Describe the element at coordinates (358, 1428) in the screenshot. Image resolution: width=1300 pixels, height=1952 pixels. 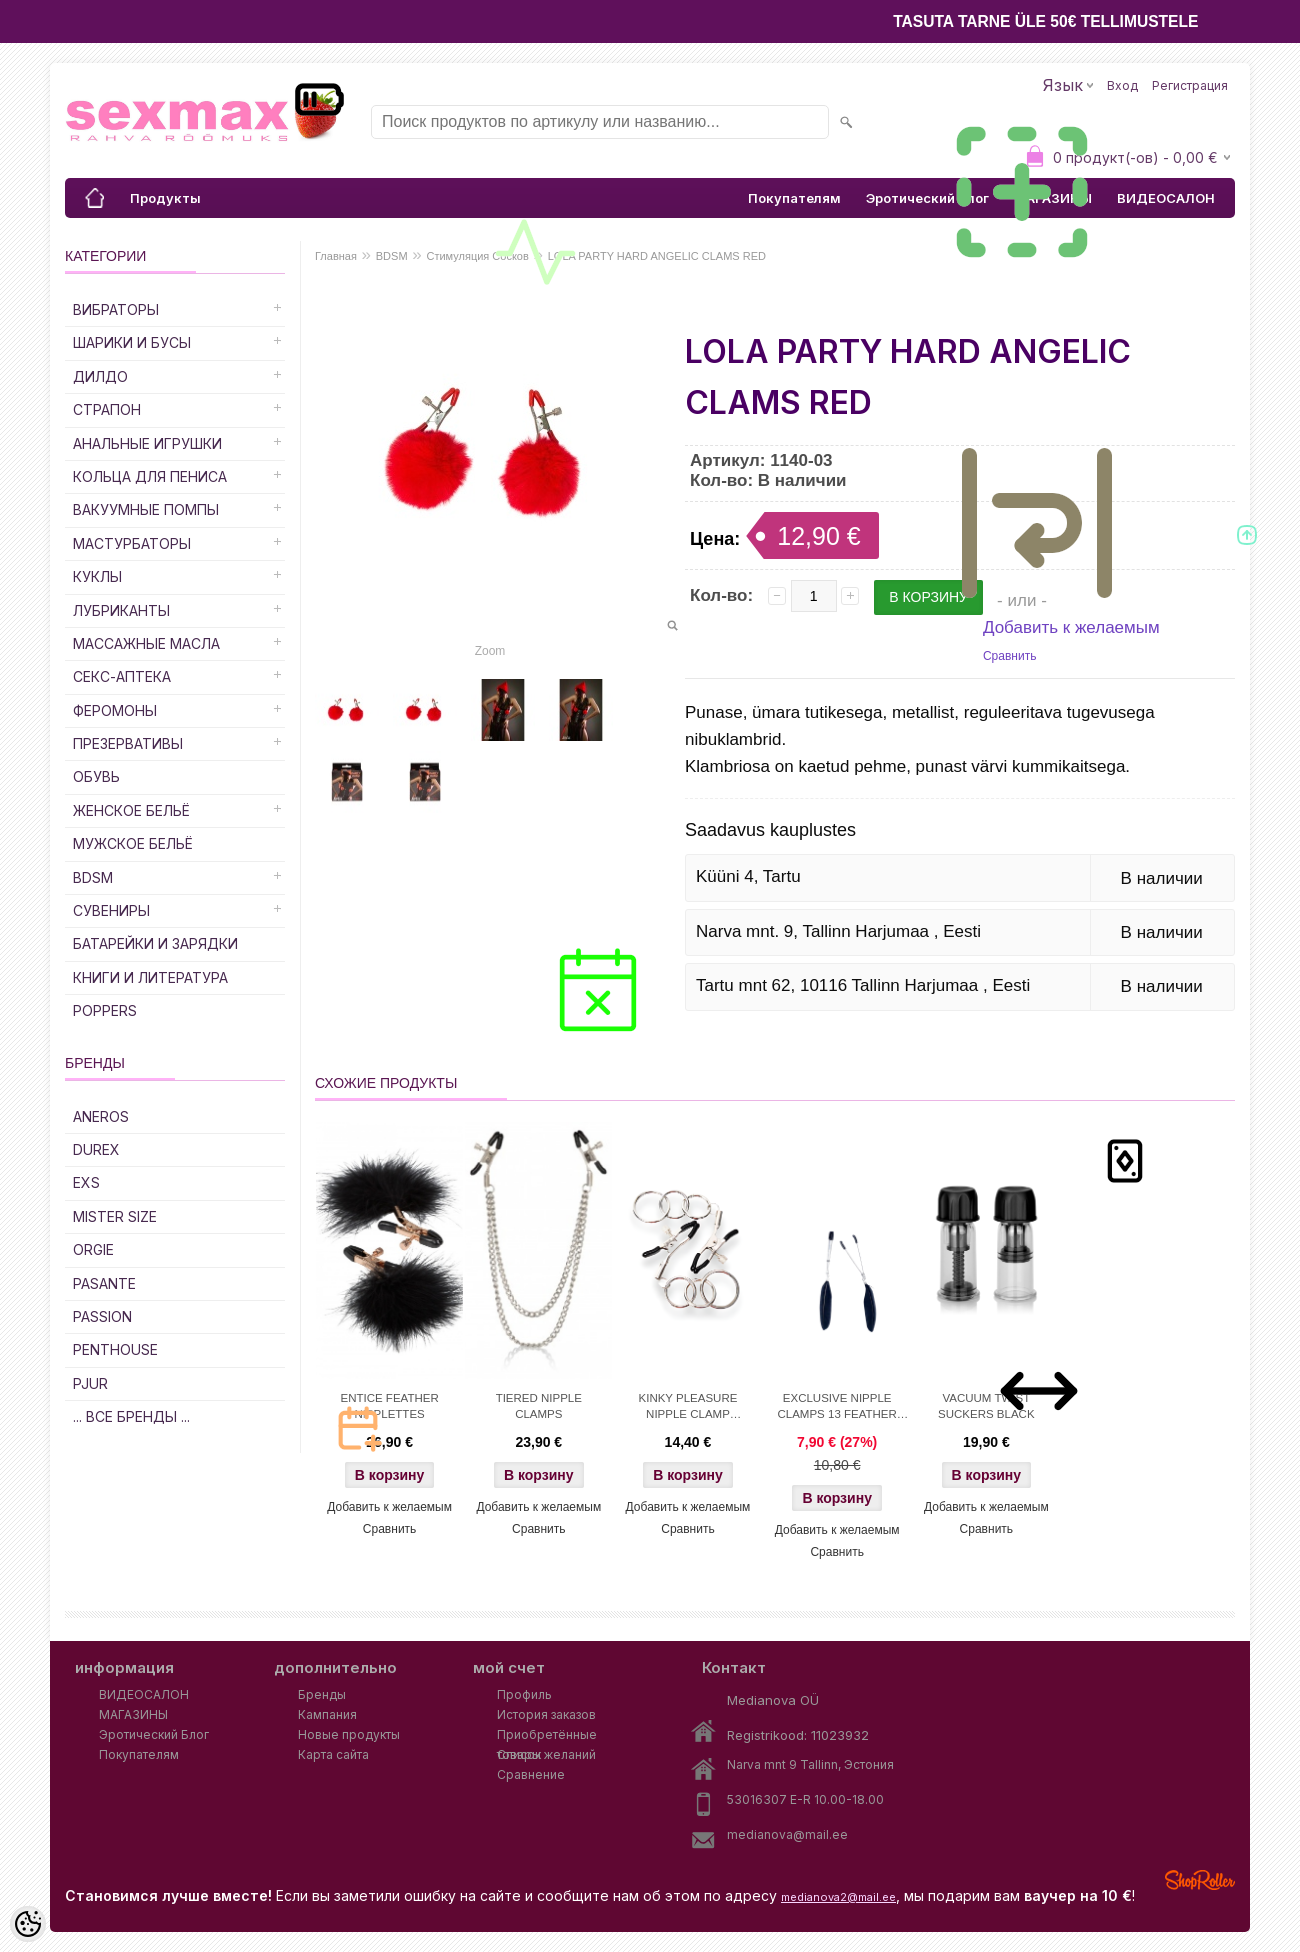
I see `add a new event to calendar` at that location.